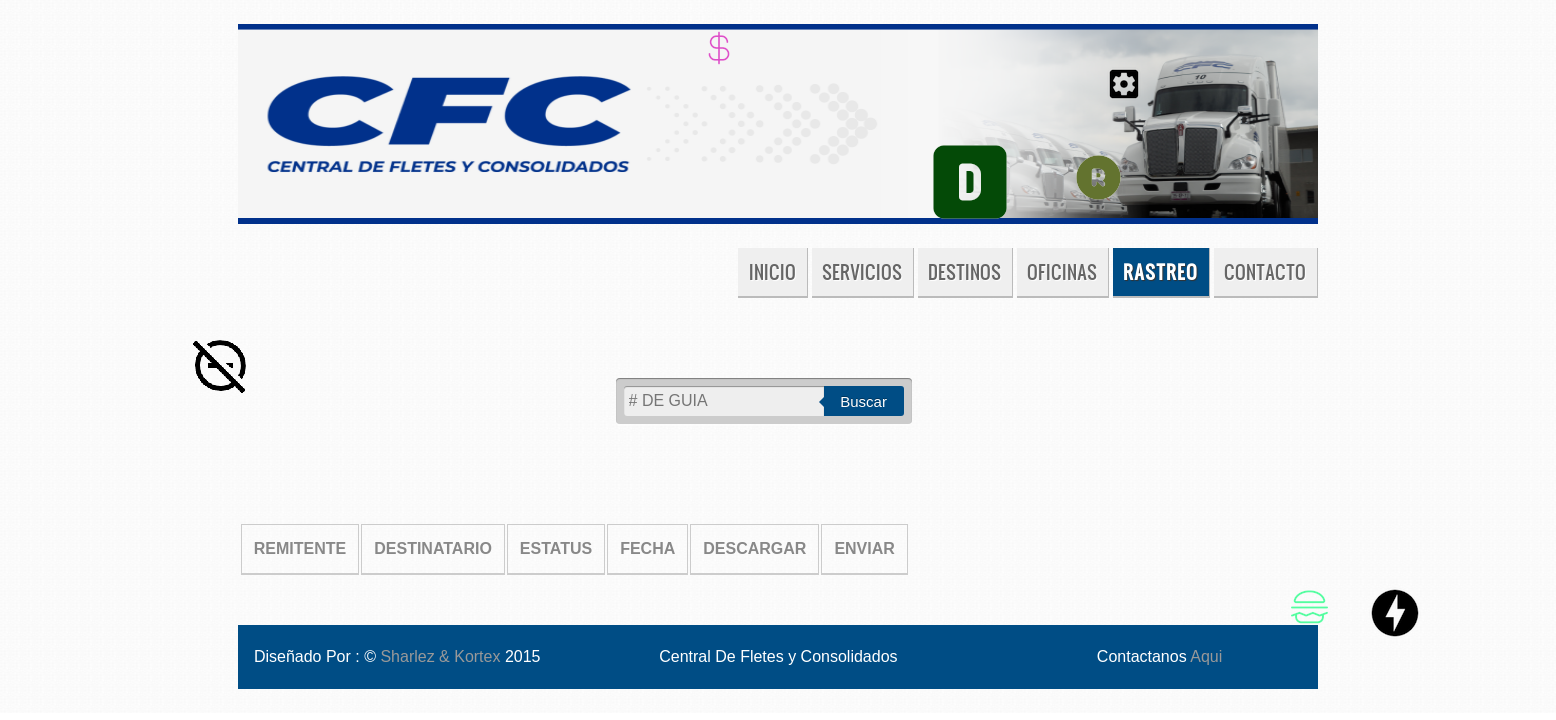  I want to click on do not disturb mode is disabled, so click(220, 365).